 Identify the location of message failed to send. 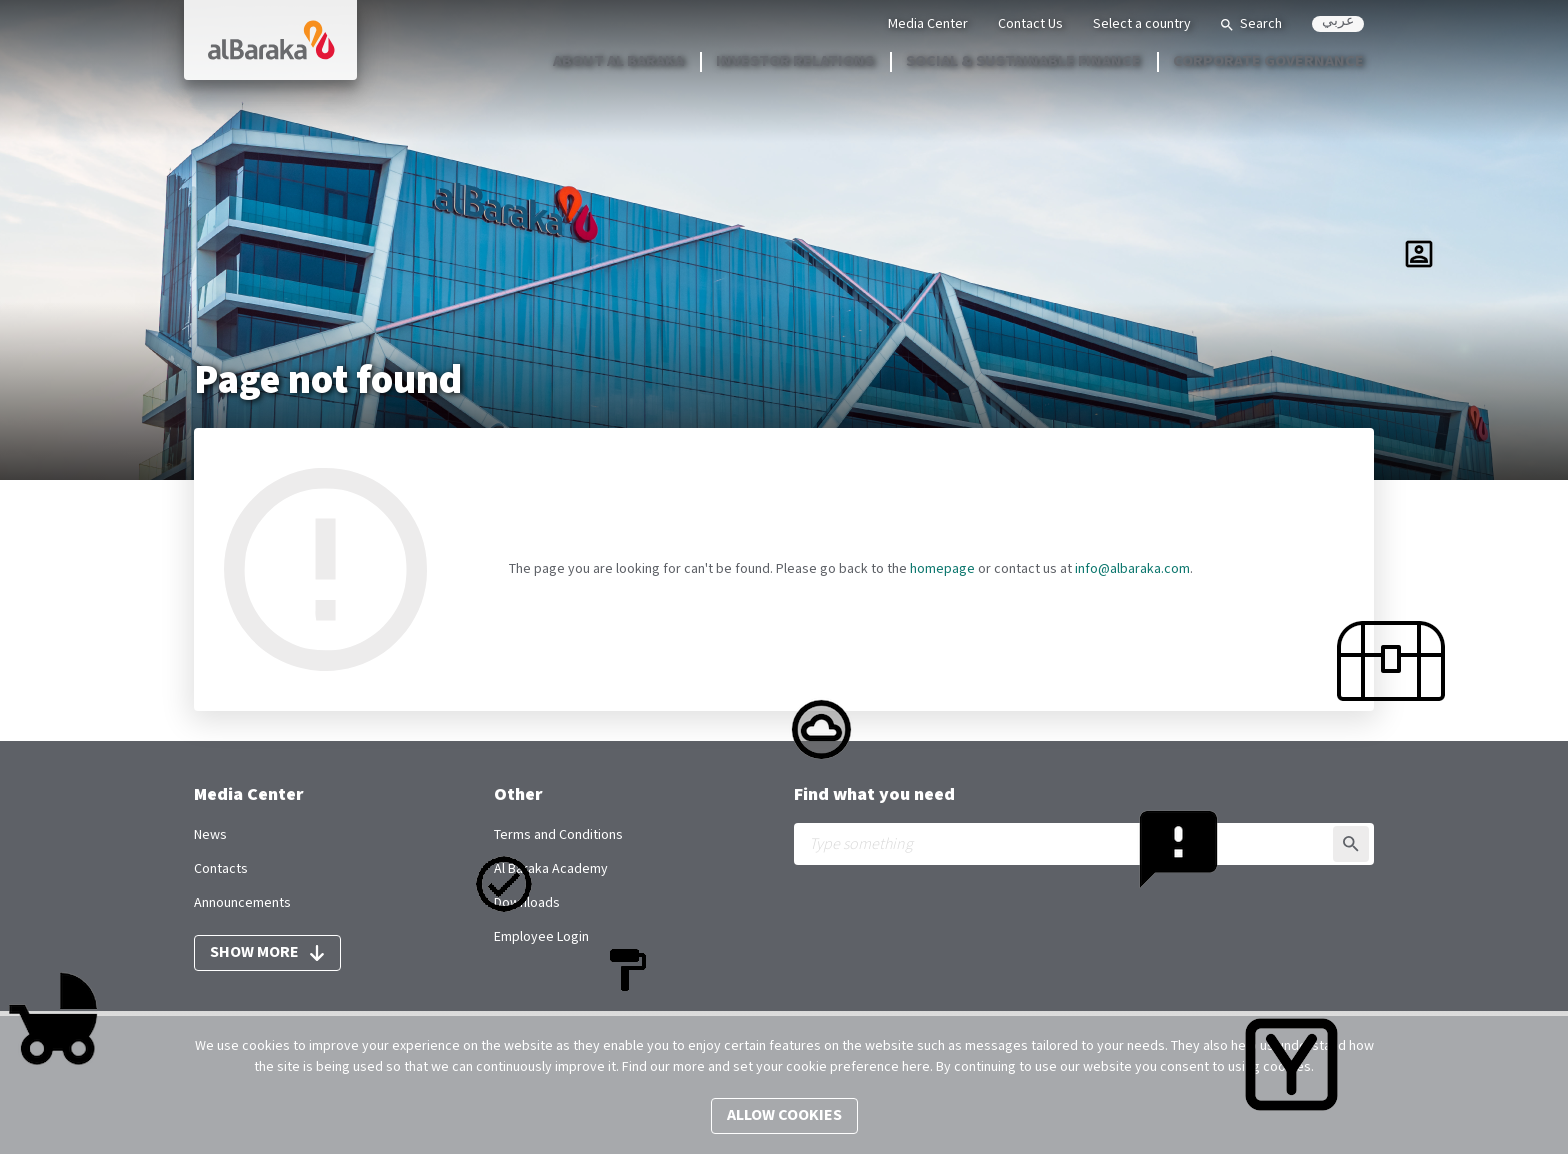
(1178, 849).